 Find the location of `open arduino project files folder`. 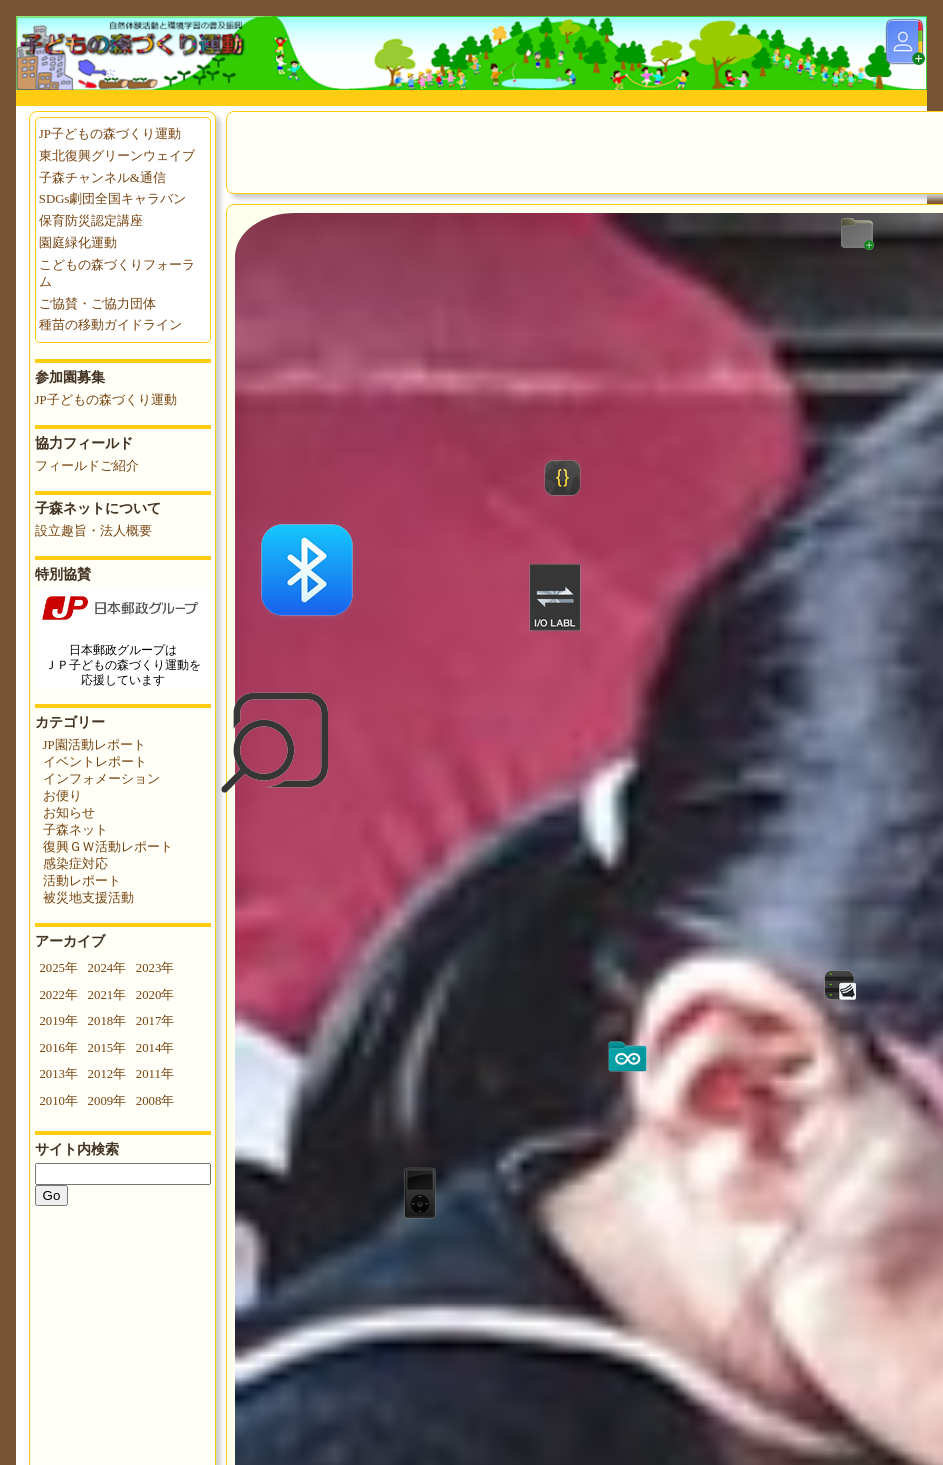

open arduino project files folder is located at coordinates (627, 1057).